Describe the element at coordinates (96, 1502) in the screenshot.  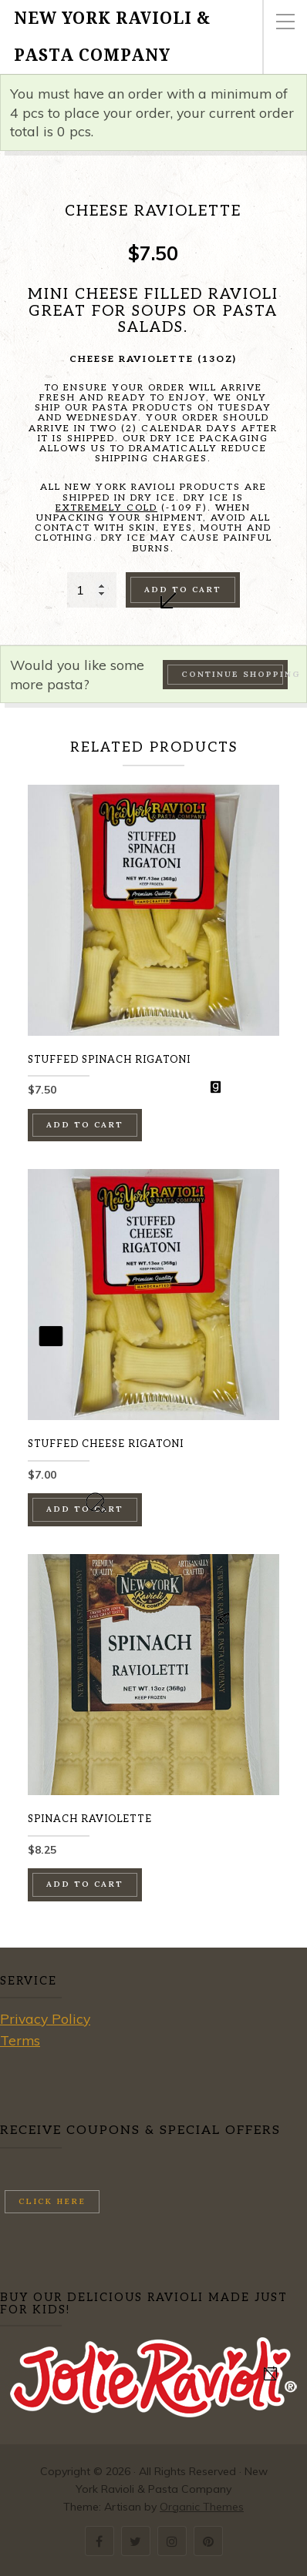
I see `access table tennis or ping pong game` at that location.